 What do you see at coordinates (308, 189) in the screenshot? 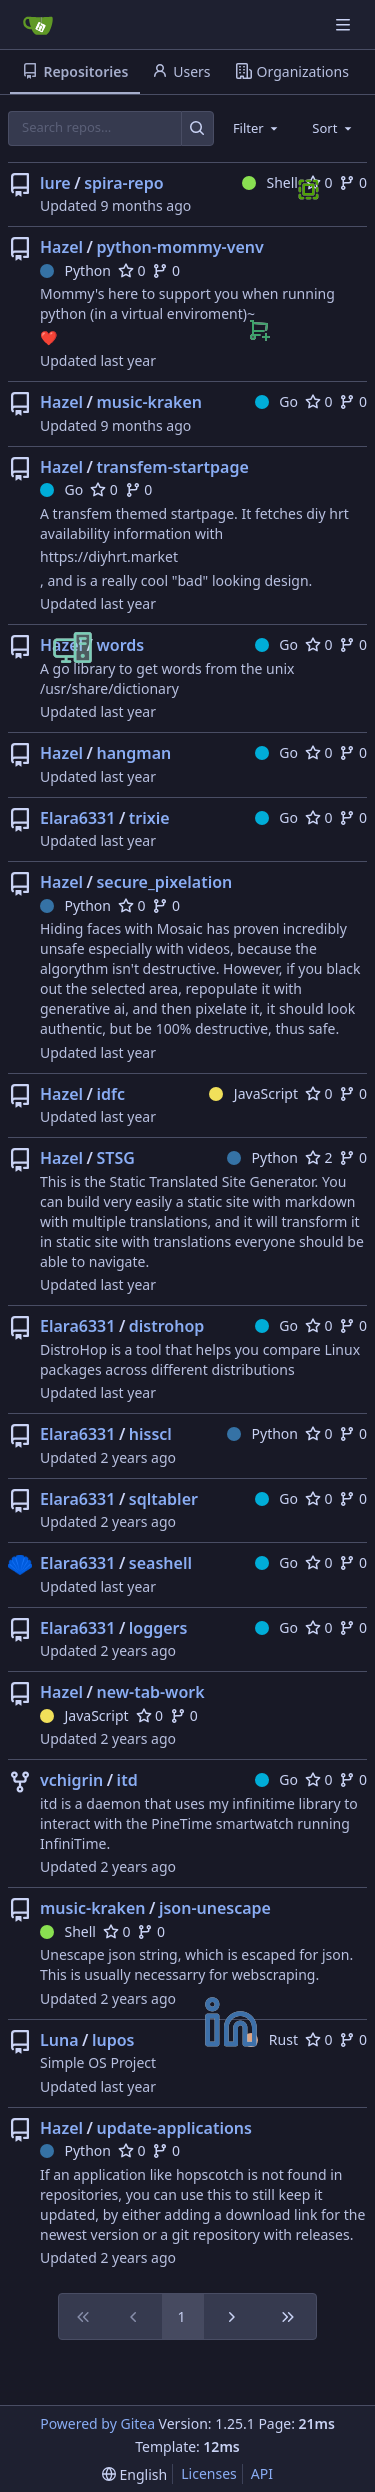
I see `select all items` at bounding box center [308, 189].